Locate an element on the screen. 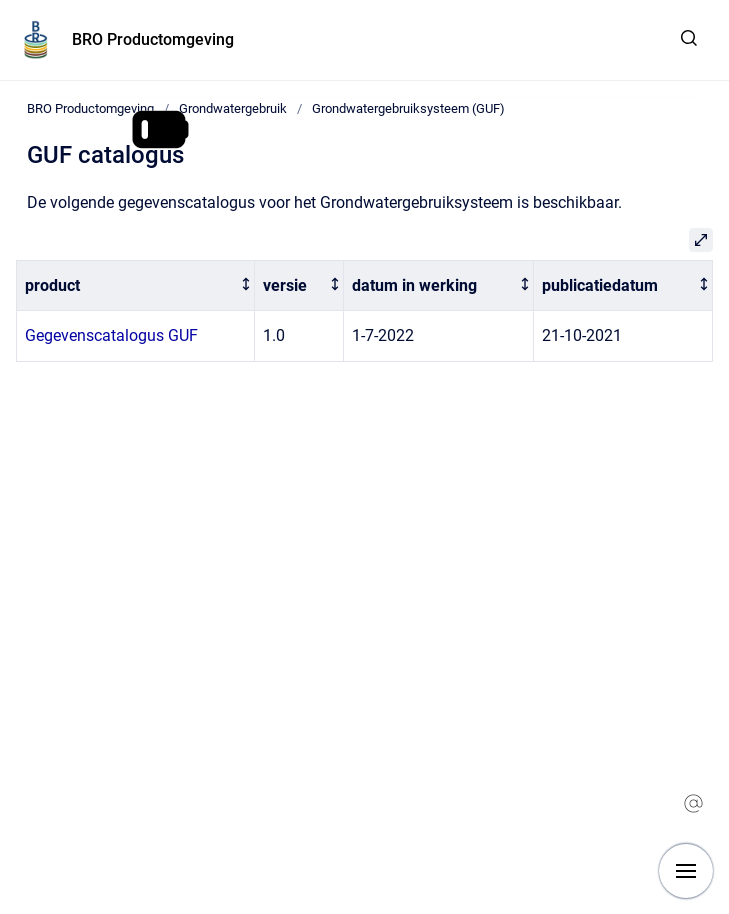 The width and height of the screenshot is (729, 914). indicates low battery level is located at coordinates (160, 129).